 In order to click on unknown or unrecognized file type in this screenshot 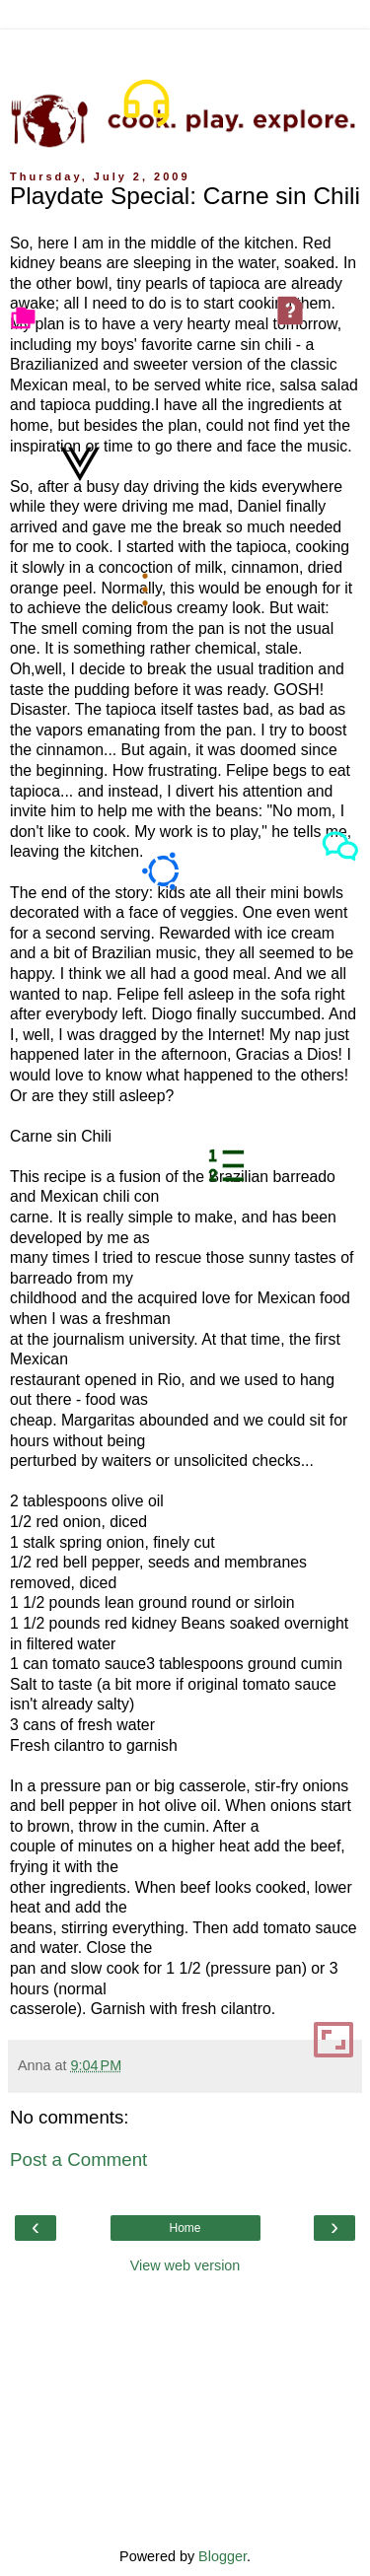, I will do `click(290, 311)`.